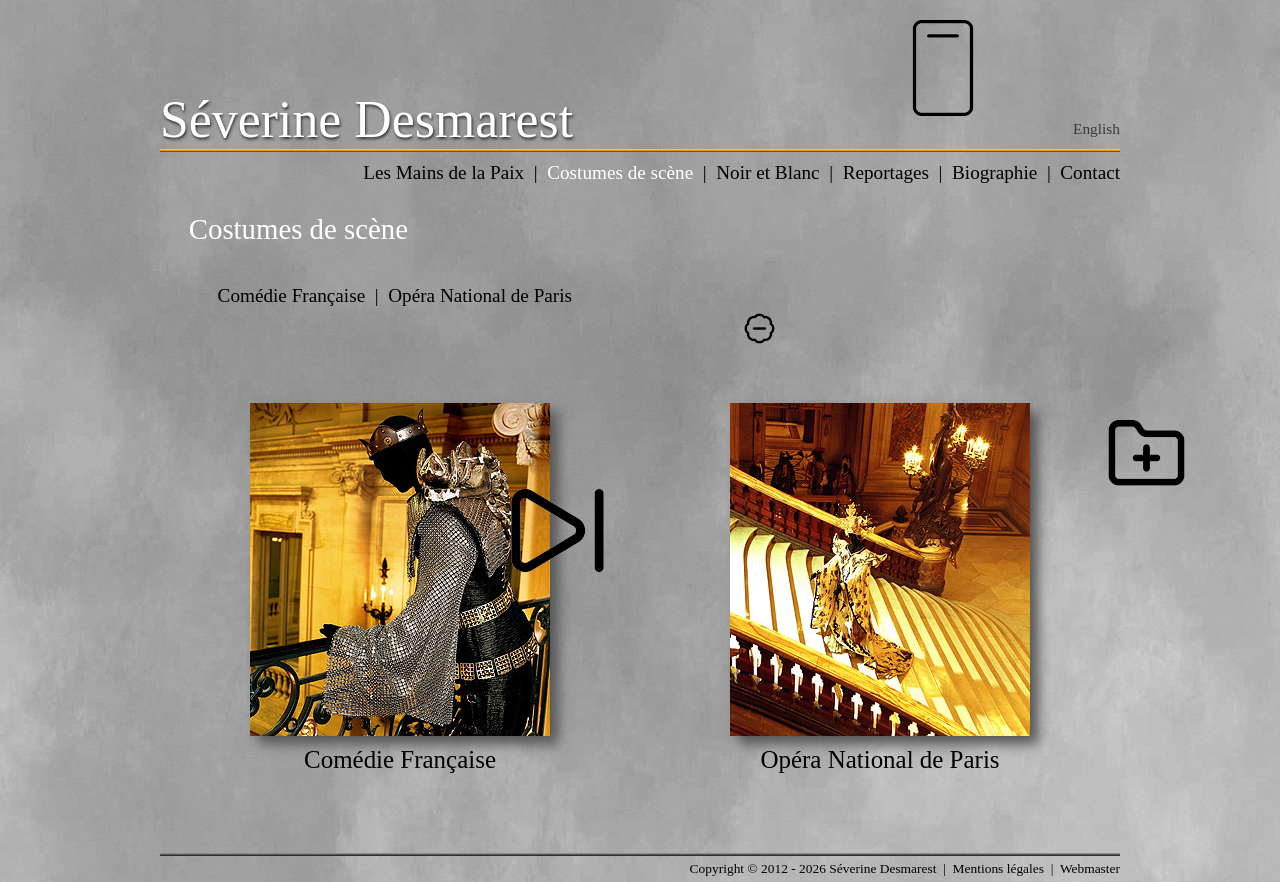 This screenshot has height=882, width=1280. Describe the element at coordinates (759, 328) in the screenshot. I see `remove a badge or label` at that location.